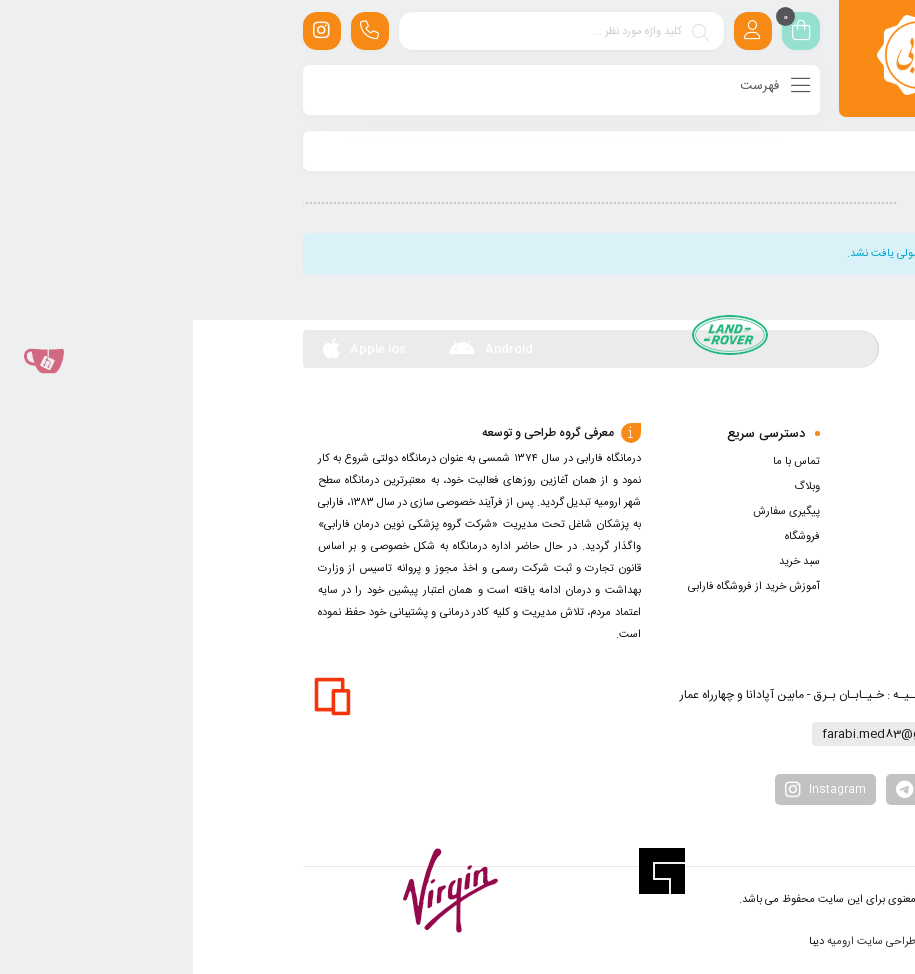  Describe the element at coordinates (331, 696) in the screenshot. I see `view connected devices` at that location.